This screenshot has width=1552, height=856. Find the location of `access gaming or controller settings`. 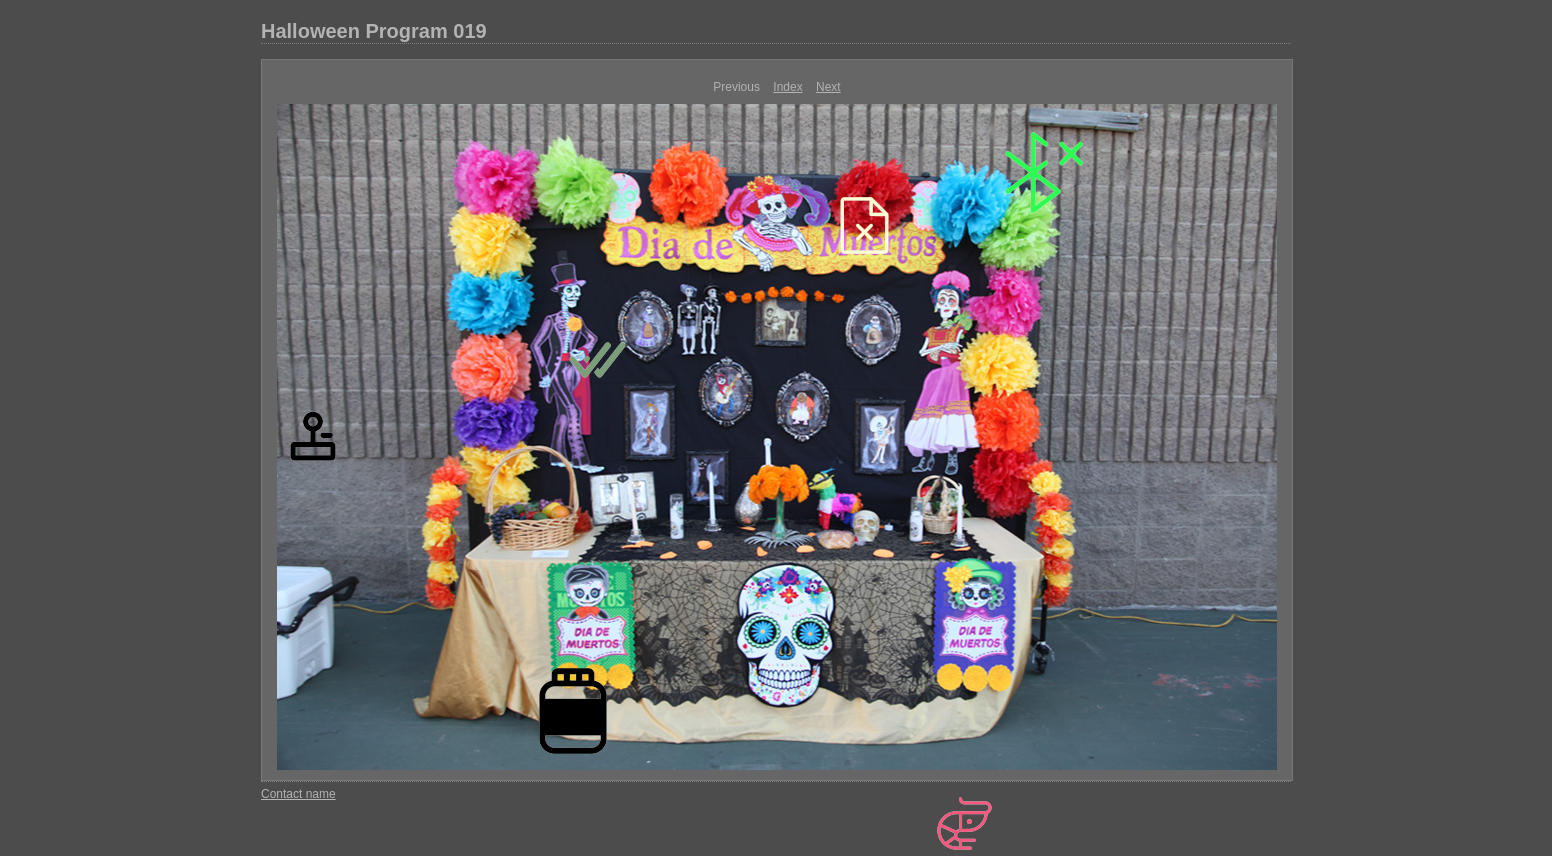

access gaming or controller settings is located at coordinates (313, 438).